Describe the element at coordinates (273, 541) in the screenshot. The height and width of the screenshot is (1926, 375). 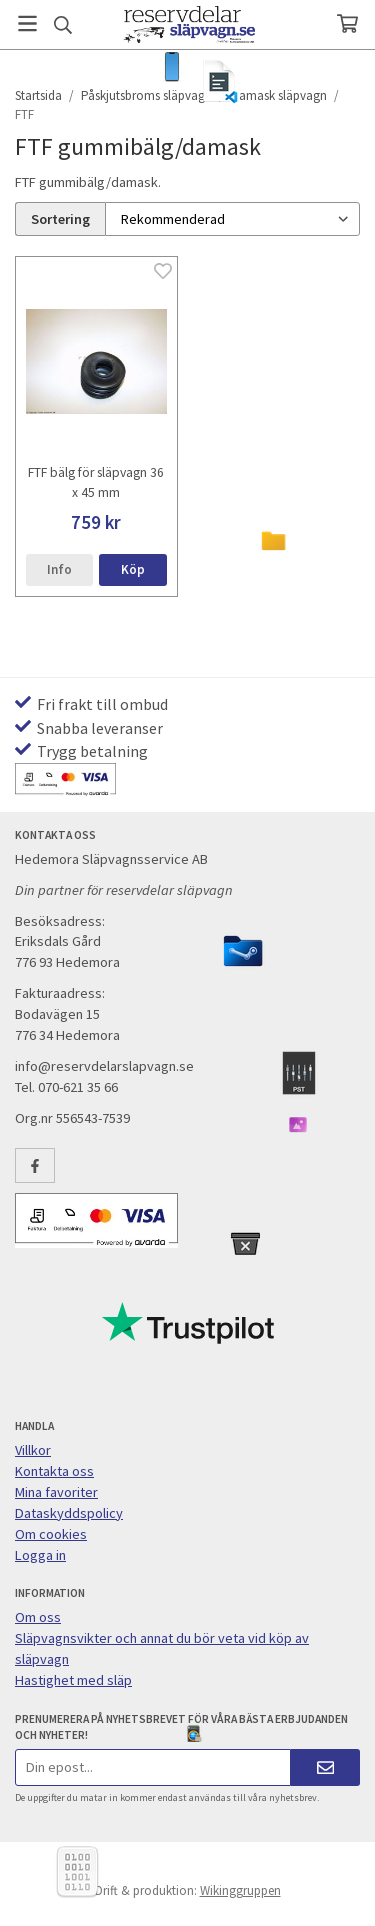
I see `open liveback folder` at that location.